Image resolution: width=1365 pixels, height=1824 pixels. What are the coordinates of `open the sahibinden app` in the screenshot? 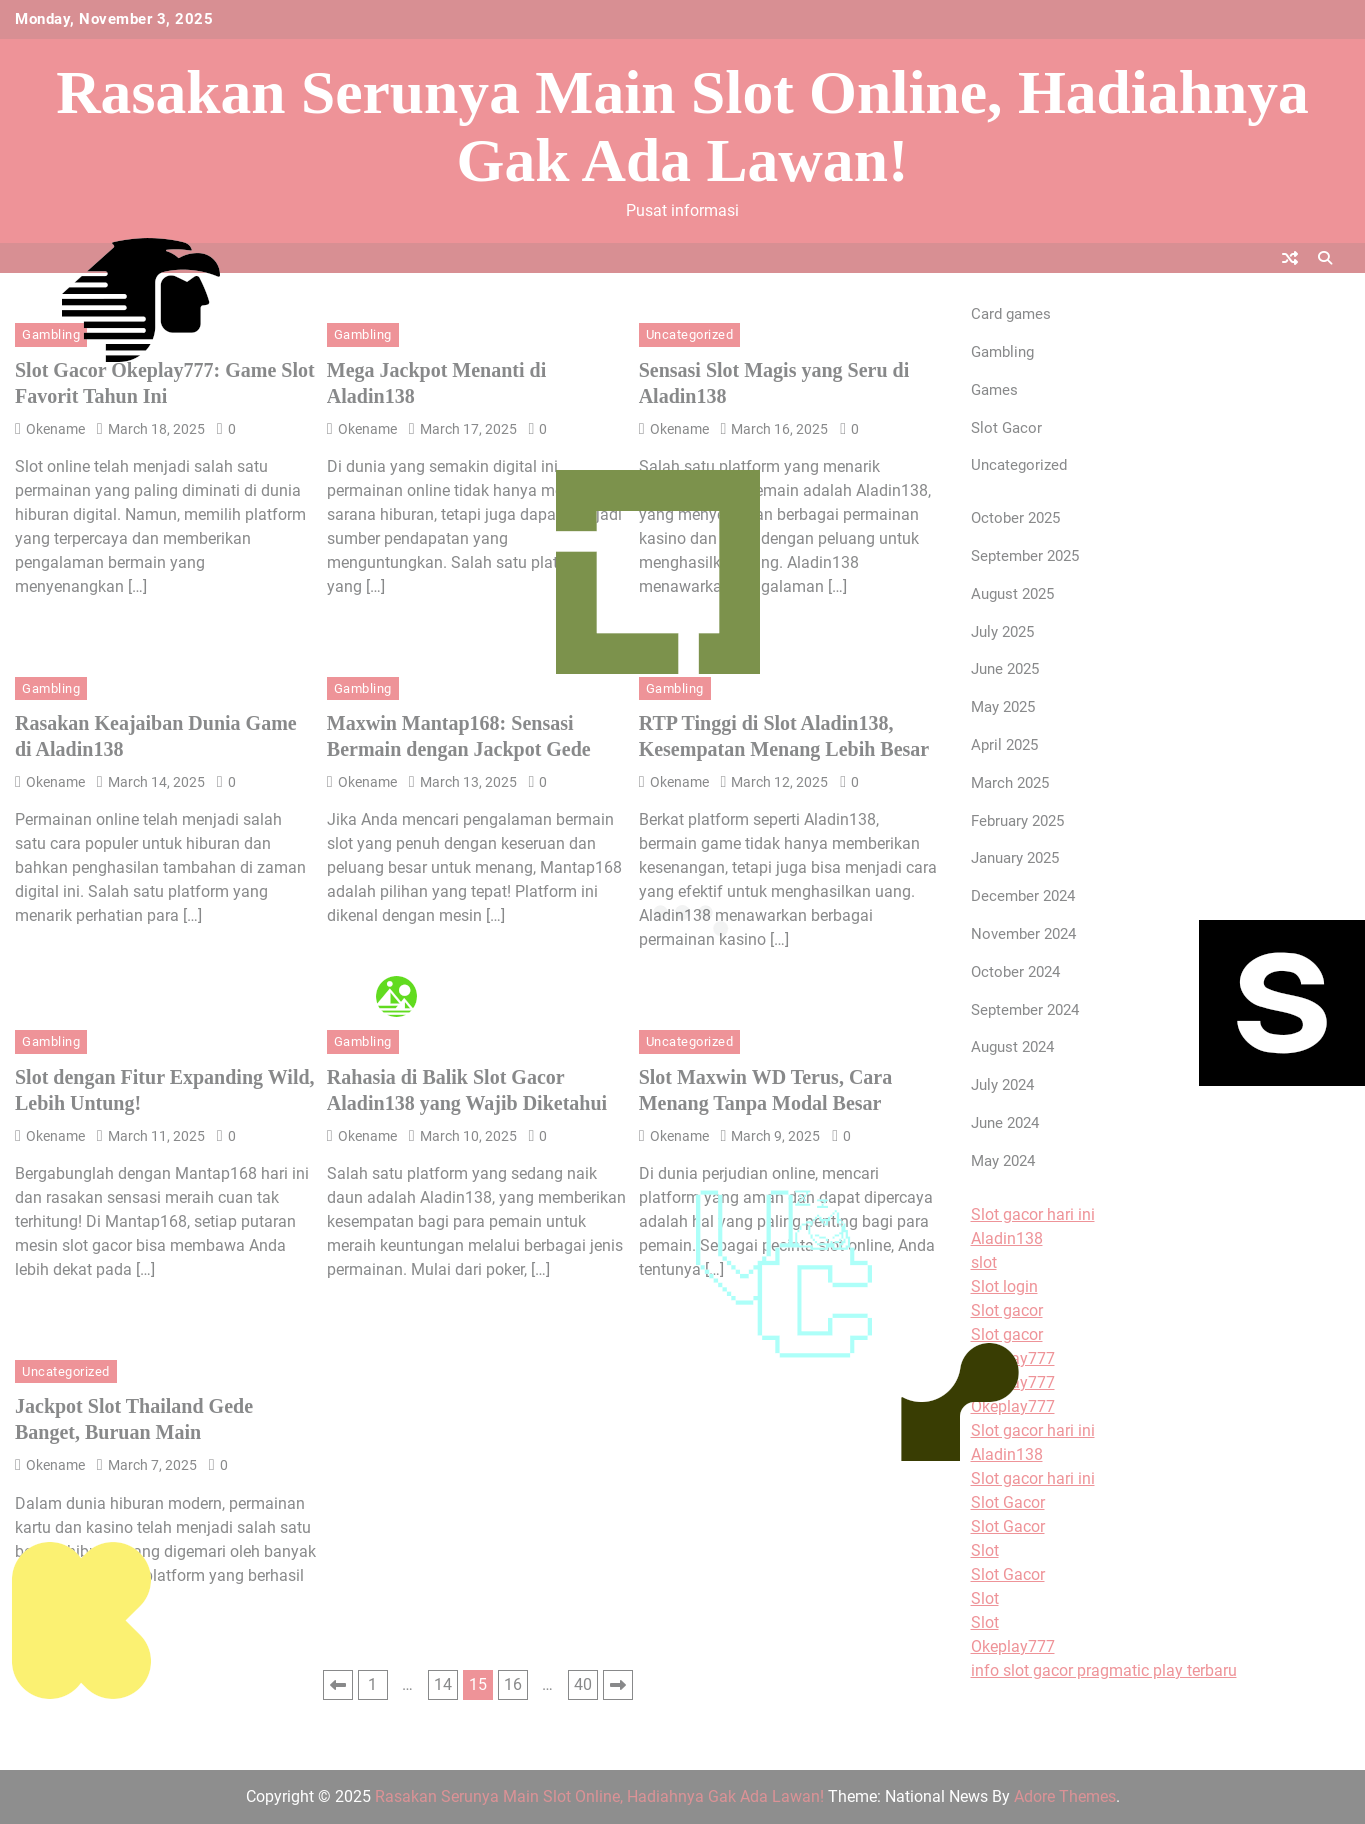 It's located at (1282, 1003).